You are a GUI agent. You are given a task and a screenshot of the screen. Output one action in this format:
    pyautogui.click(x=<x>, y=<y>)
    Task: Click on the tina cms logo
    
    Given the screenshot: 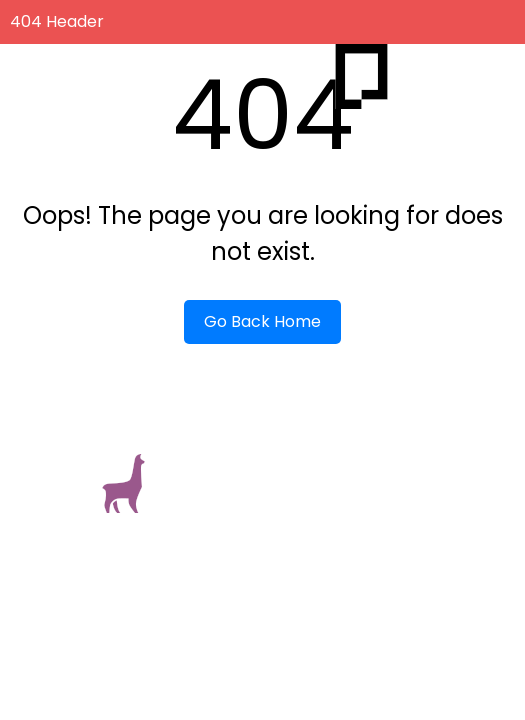 What is the action you would take?
    pyautogui.click(x=123, y=483)
    